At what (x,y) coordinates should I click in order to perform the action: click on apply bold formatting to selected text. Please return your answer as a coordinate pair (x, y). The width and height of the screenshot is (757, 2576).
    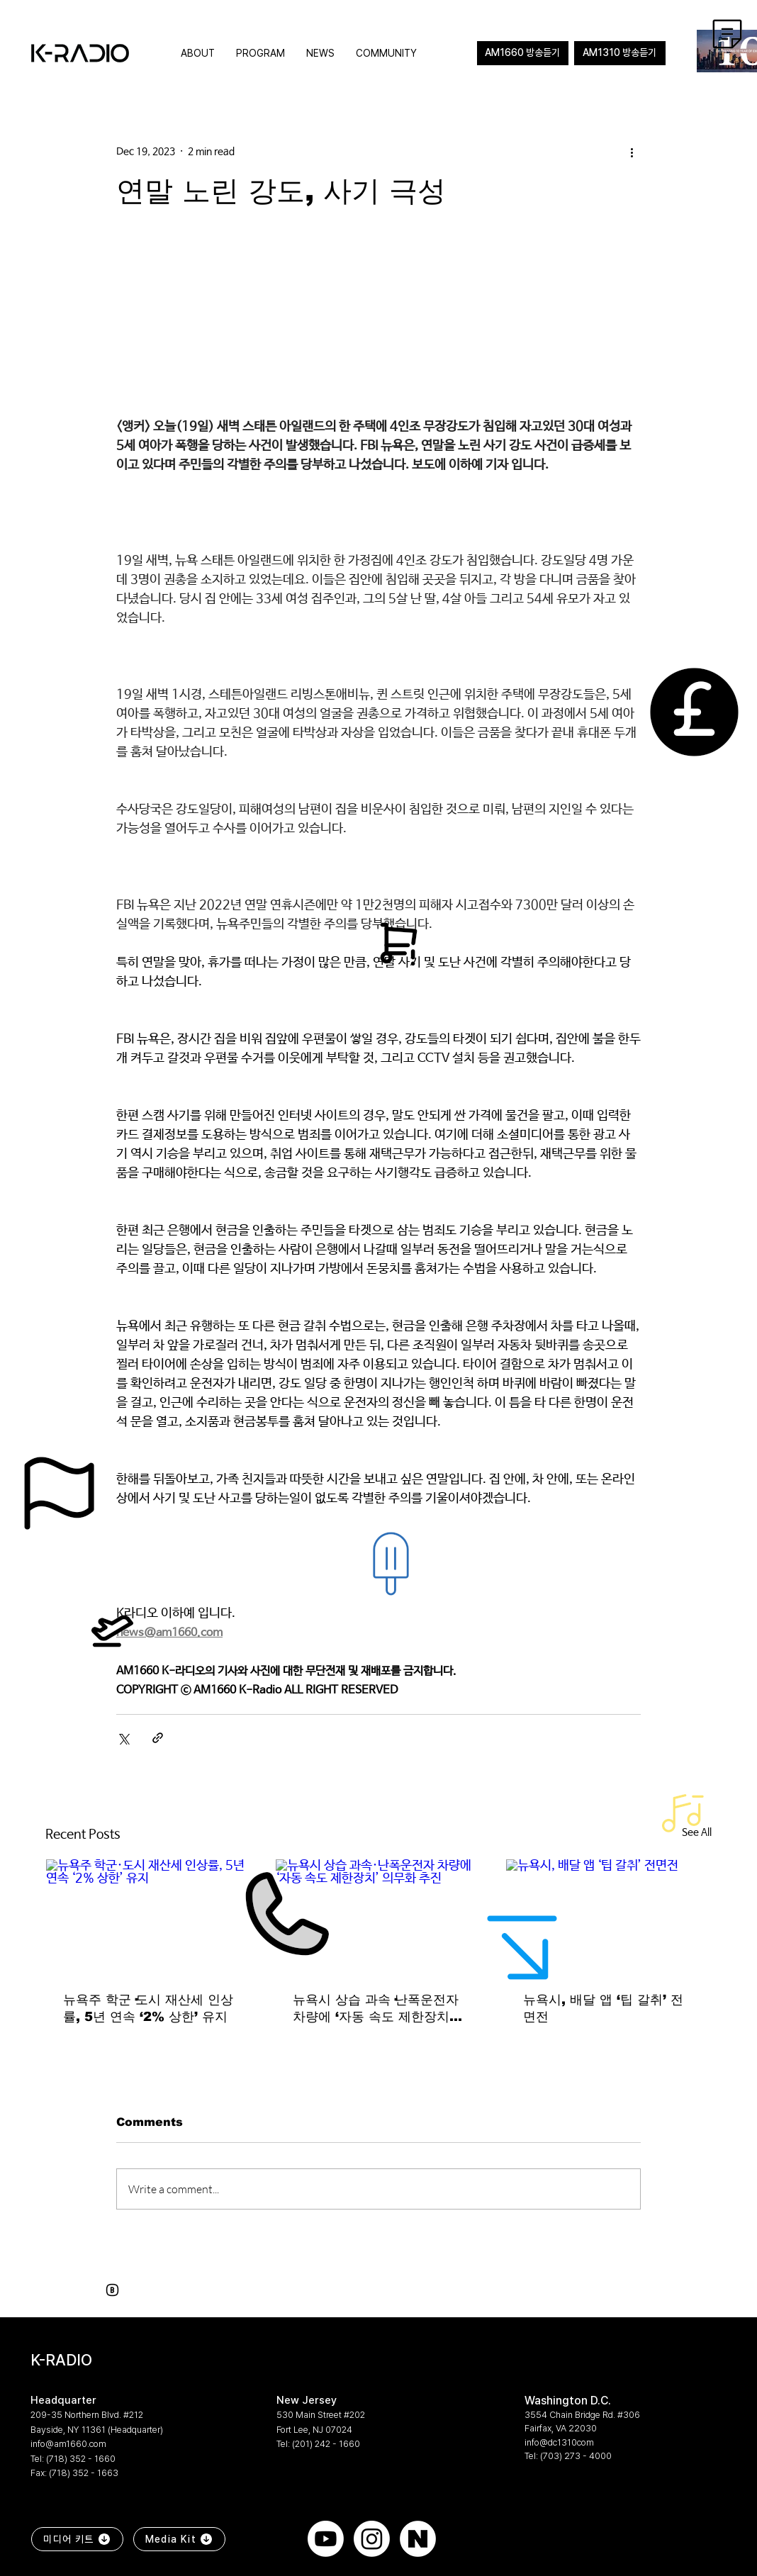
    Looking at the image, I should click on (112, 2290).